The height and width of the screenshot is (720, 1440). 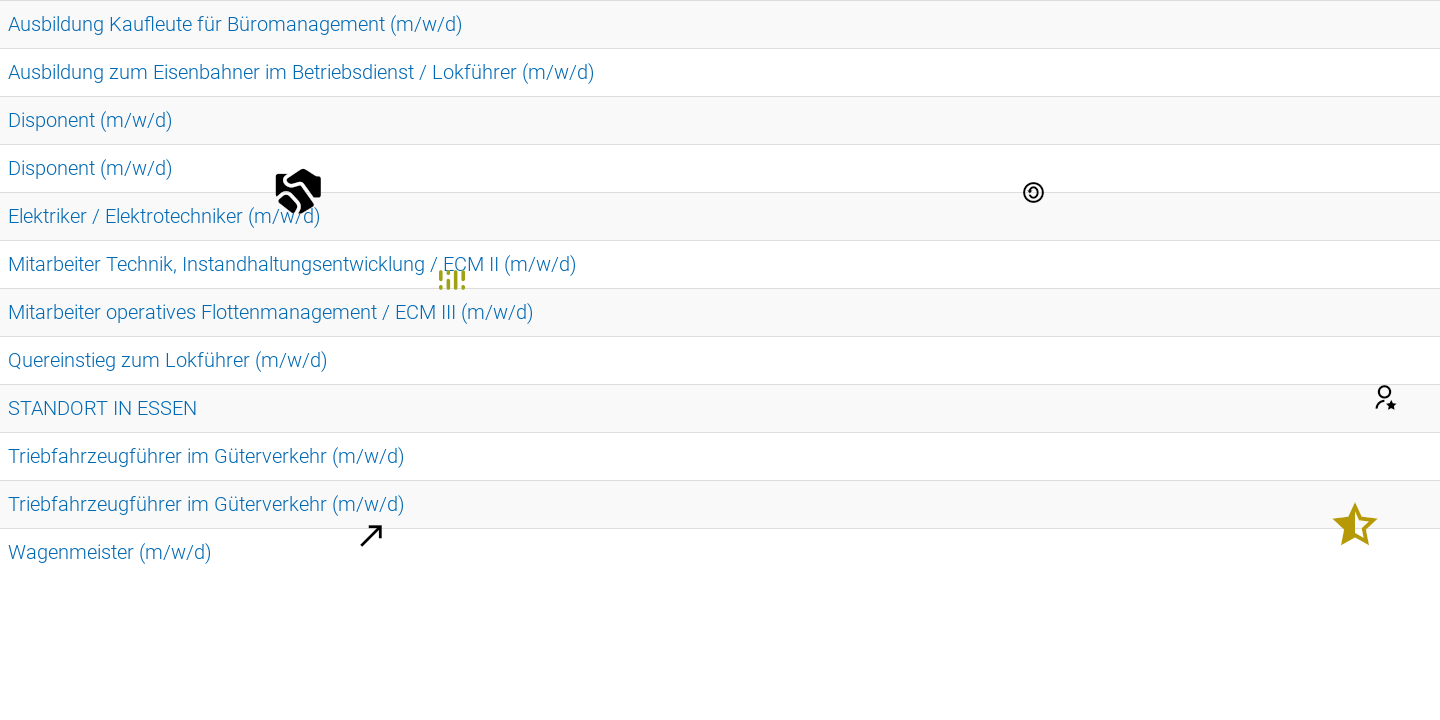 I want to click on open link in new tab or external window, so click(x=371, y=535).